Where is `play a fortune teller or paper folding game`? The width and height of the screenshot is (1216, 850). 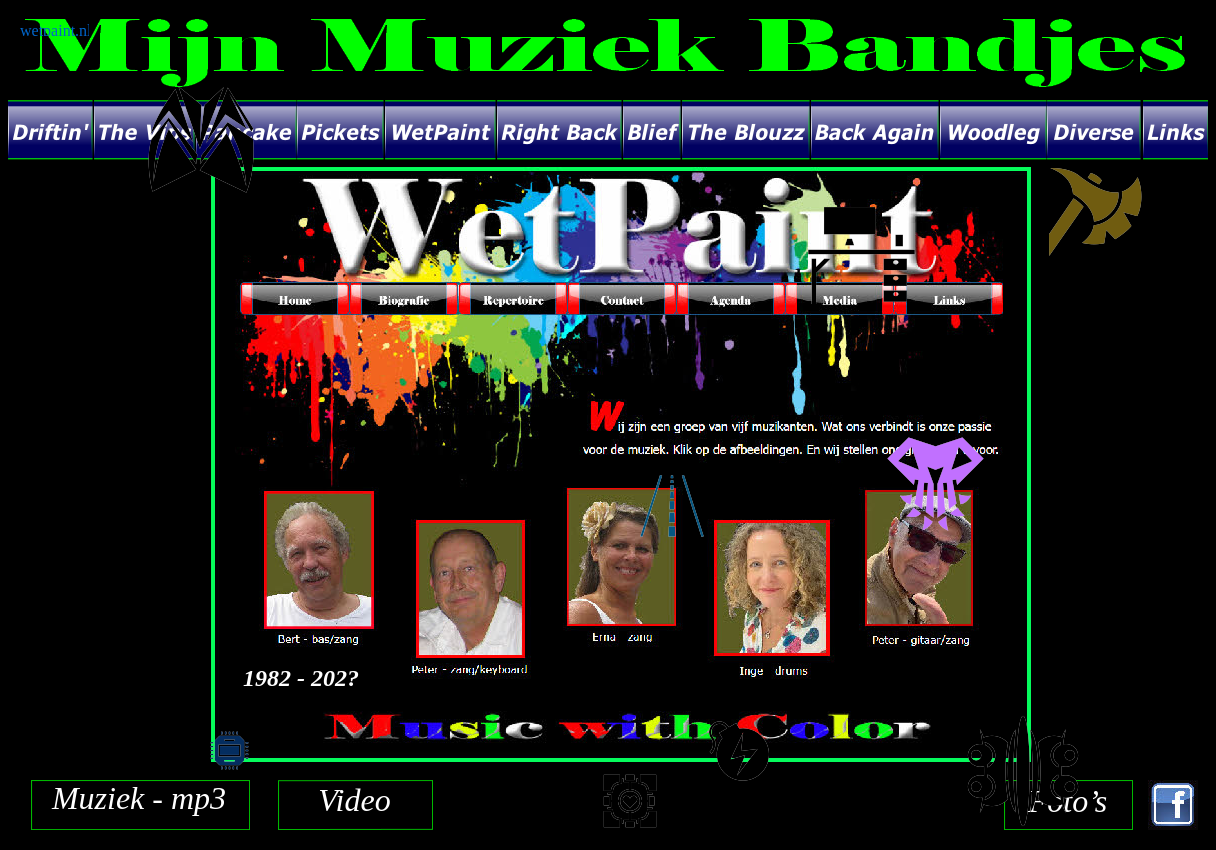
play a fortune teller or paper folding game is located at coordinates (200, 139).